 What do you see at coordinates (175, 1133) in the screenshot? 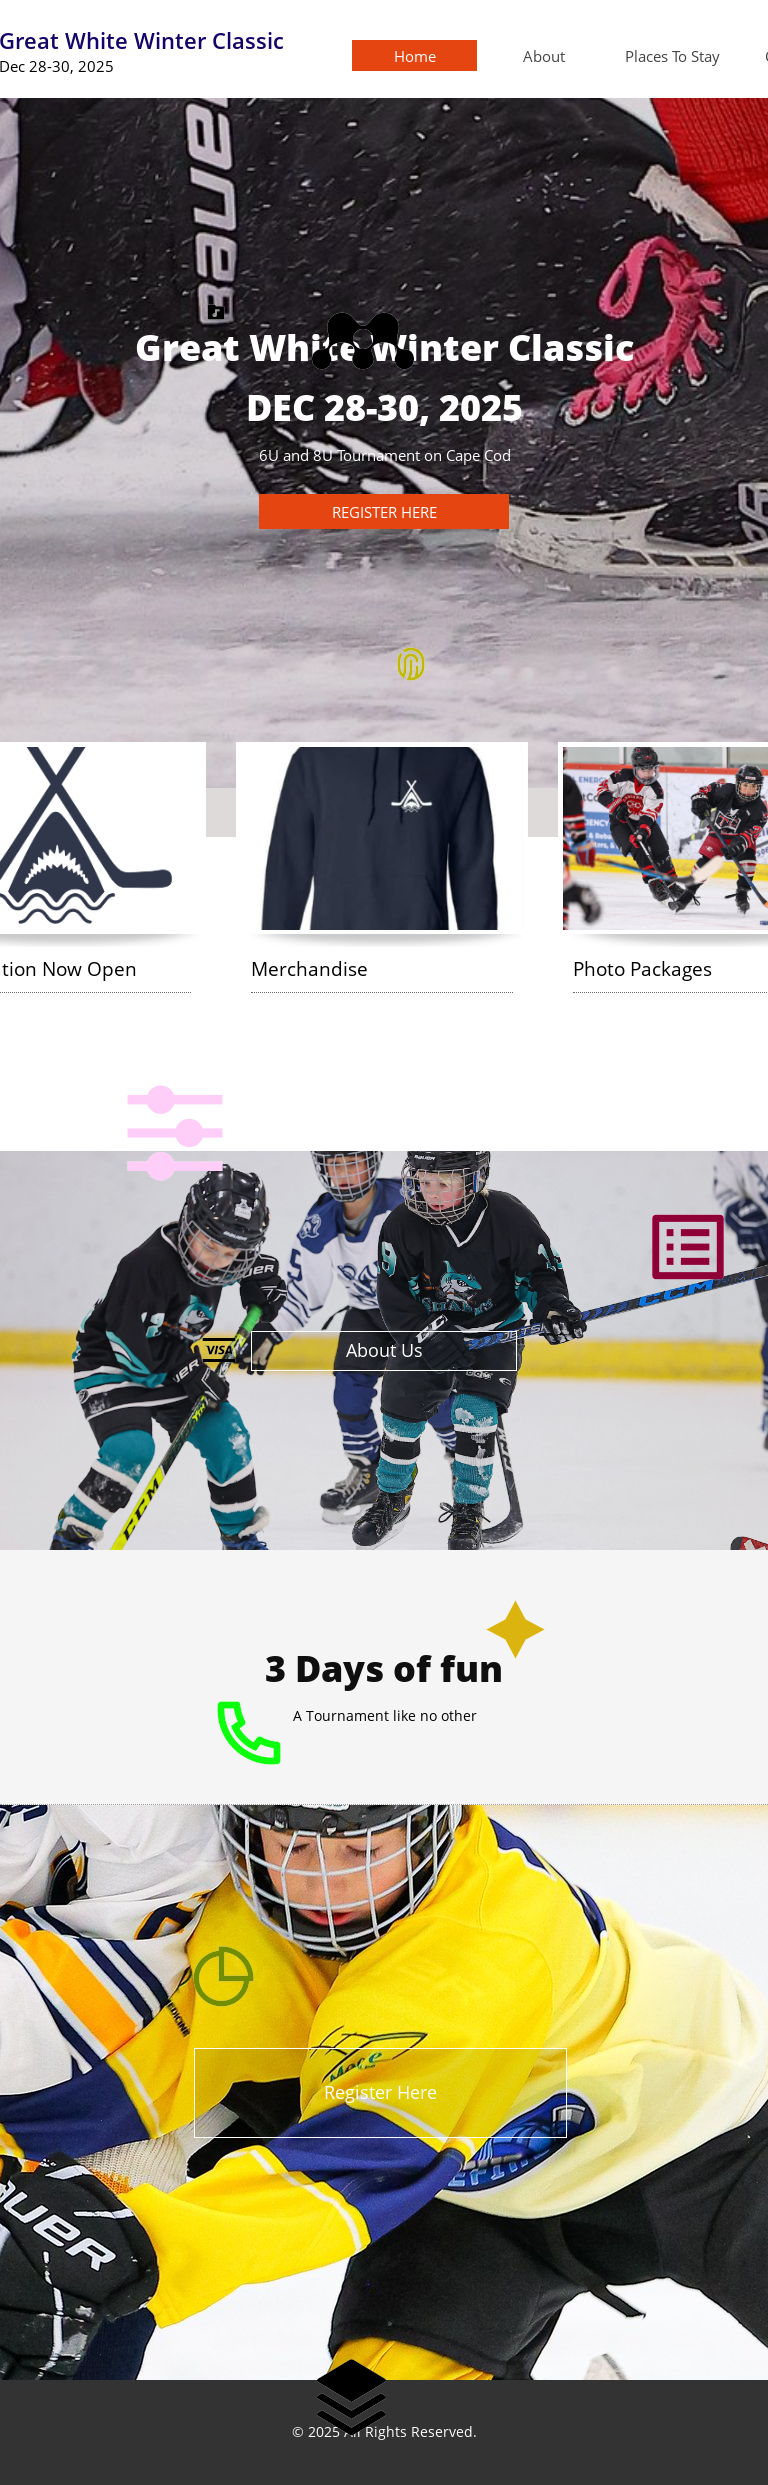
I see `adjust audio or equalizer settings` at bounding box center [175, 1133].